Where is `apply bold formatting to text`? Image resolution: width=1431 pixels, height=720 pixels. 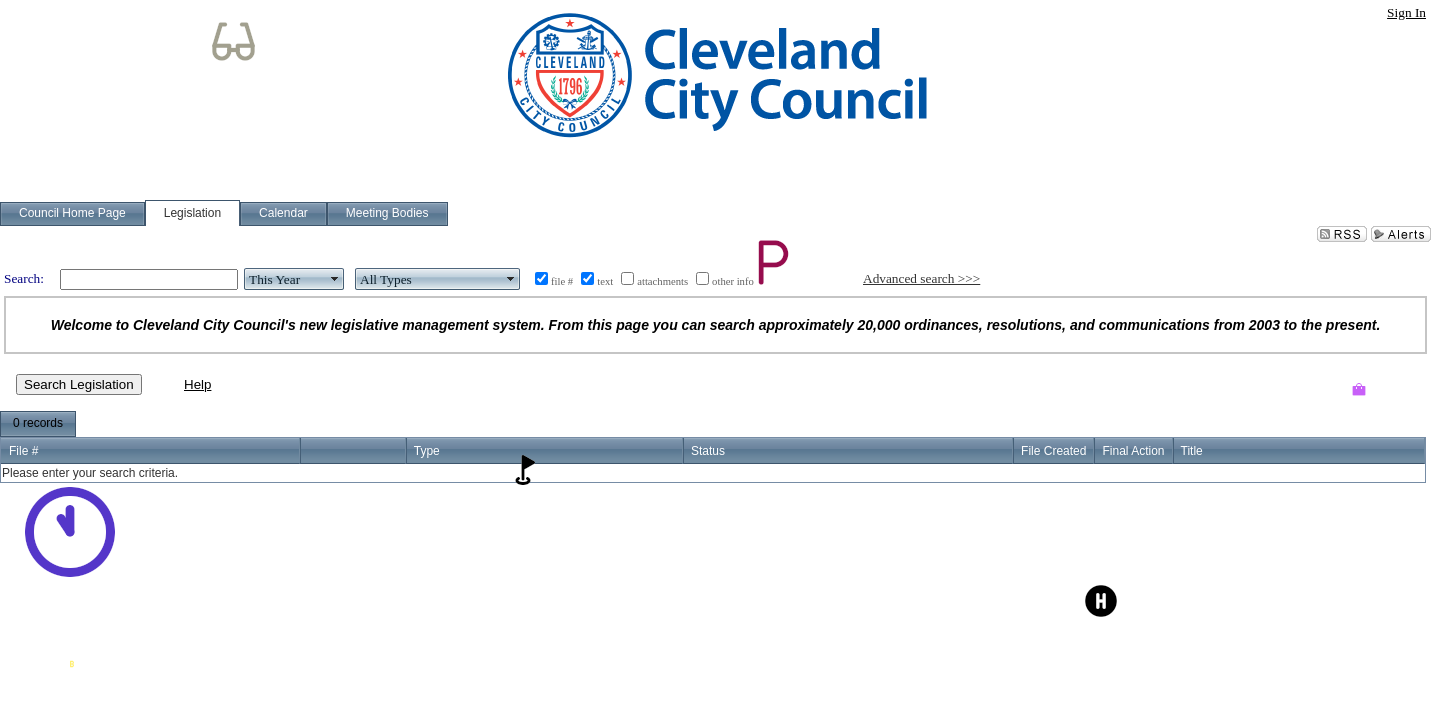 apply bold formatting to text is located at coordinates (72, 664).